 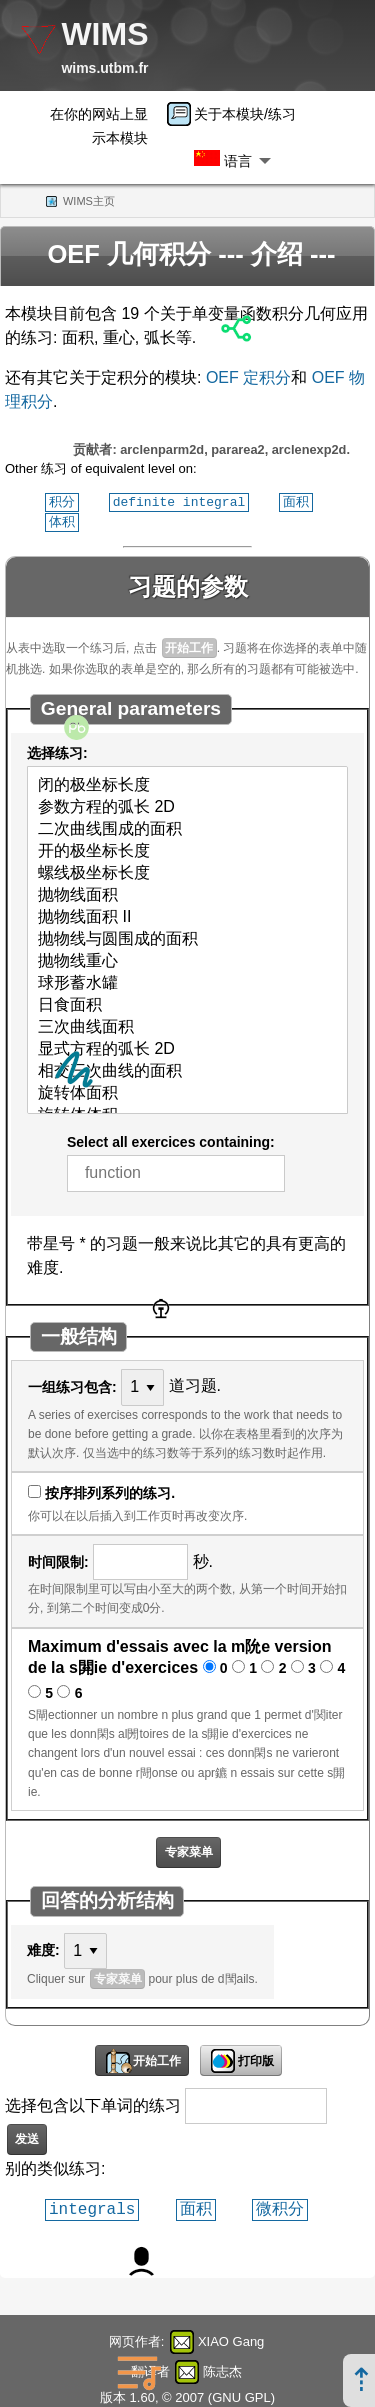 What do you see at coordinates (236, 328) in the screenshot?
I see `view your StackShare profile` at bounding box center [236, 328].